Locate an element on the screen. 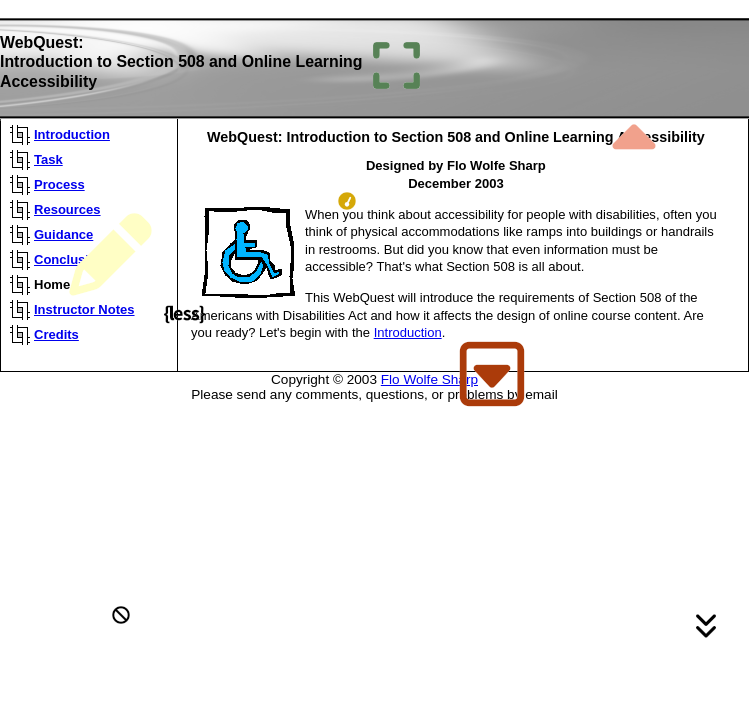  indicates a blocked or prohibited action is located at coordinates (121, 615).